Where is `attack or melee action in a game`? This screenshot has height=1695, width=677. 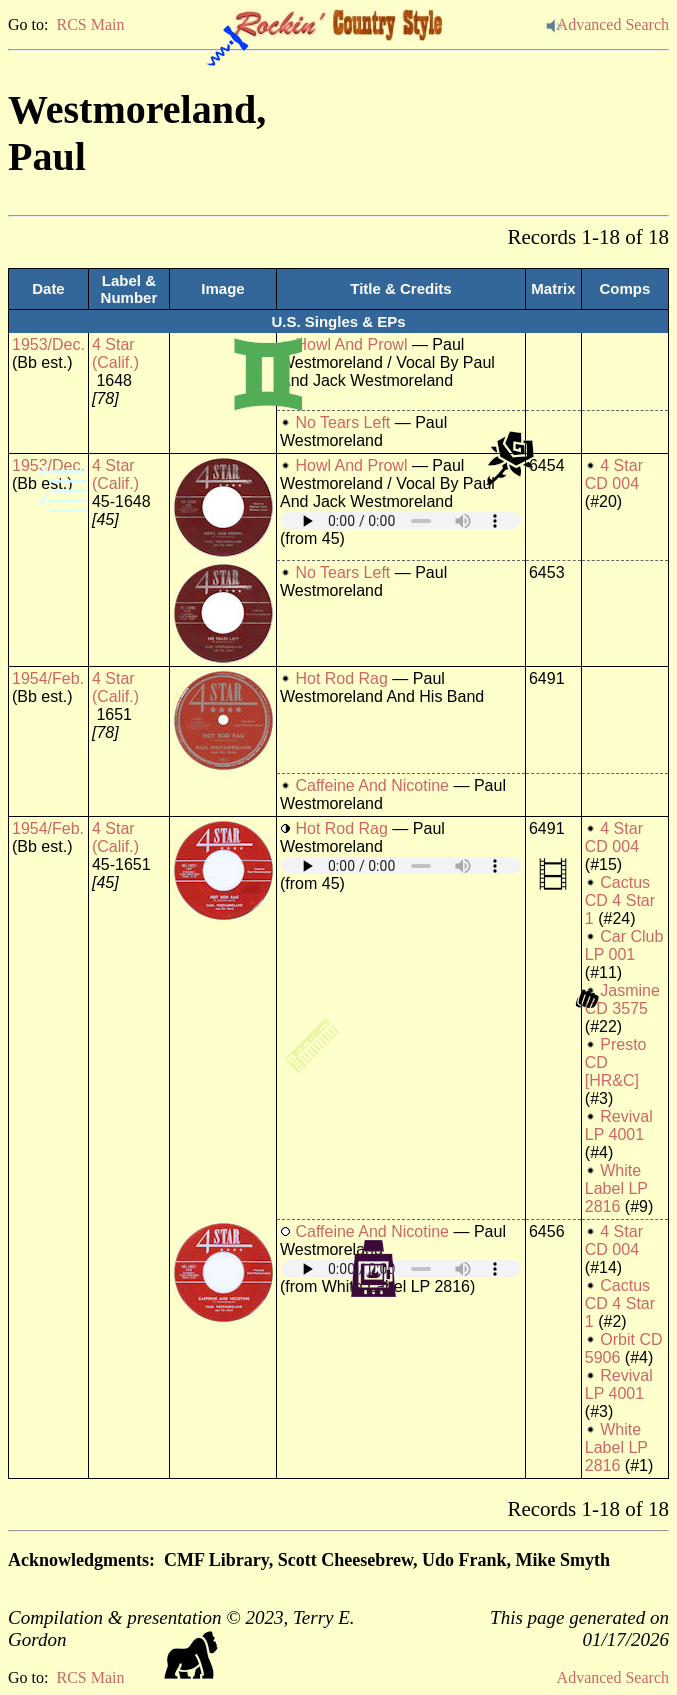 attack or melee action in a game is located at coordinates (587, 1000).